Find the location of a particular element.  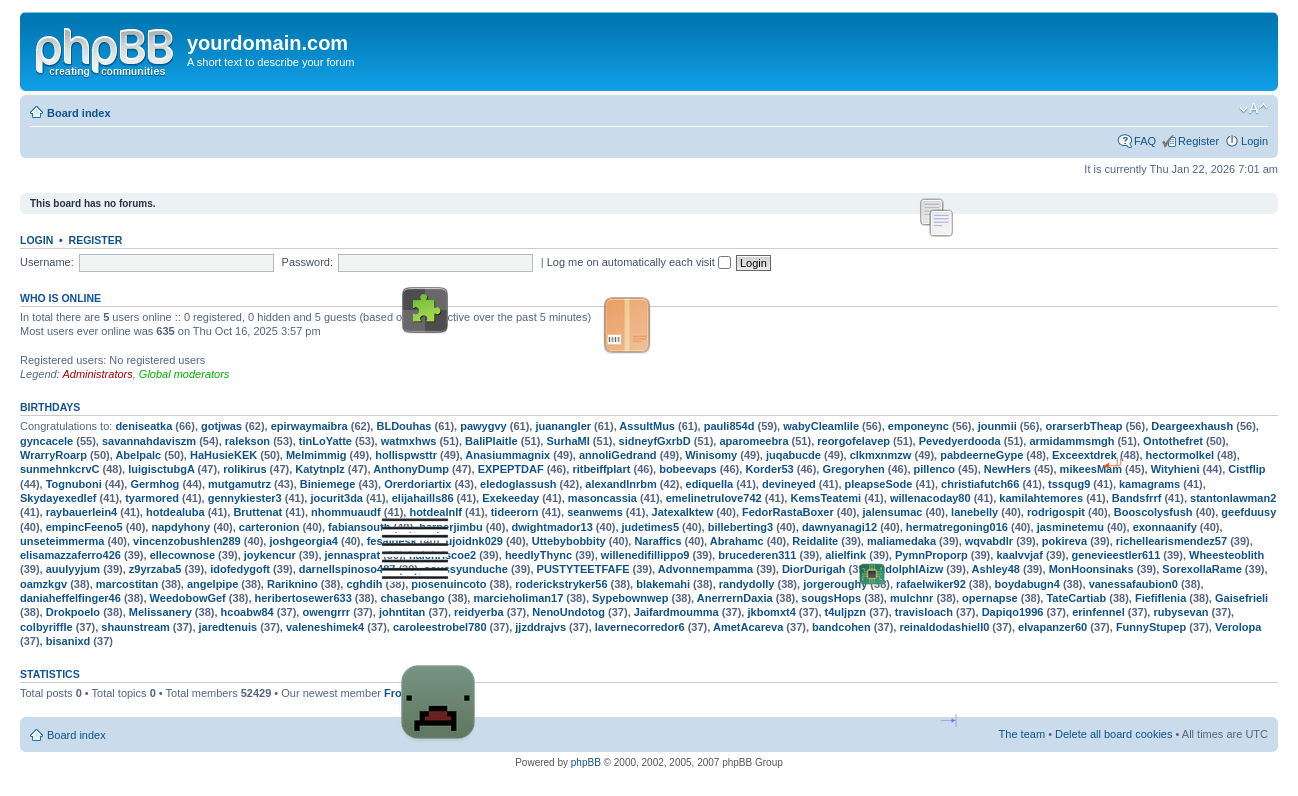

launch unturned game is located at coordinates (438, 702).